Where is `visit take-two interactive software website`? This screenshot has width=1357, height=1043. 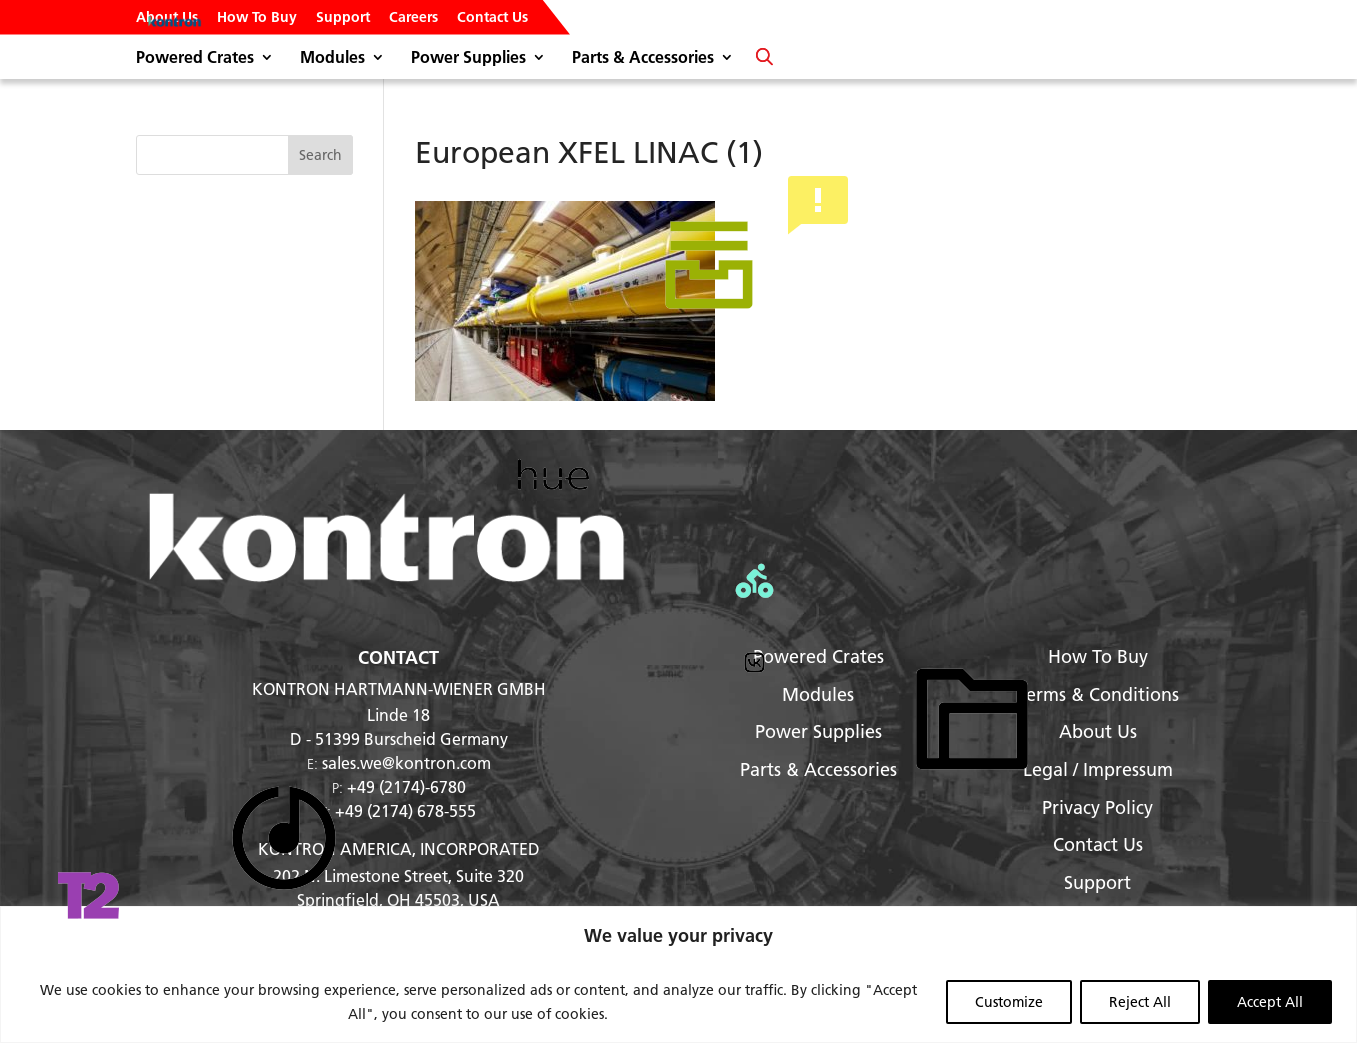 visit take-two interactive software website is located at coordinates (88, 895).